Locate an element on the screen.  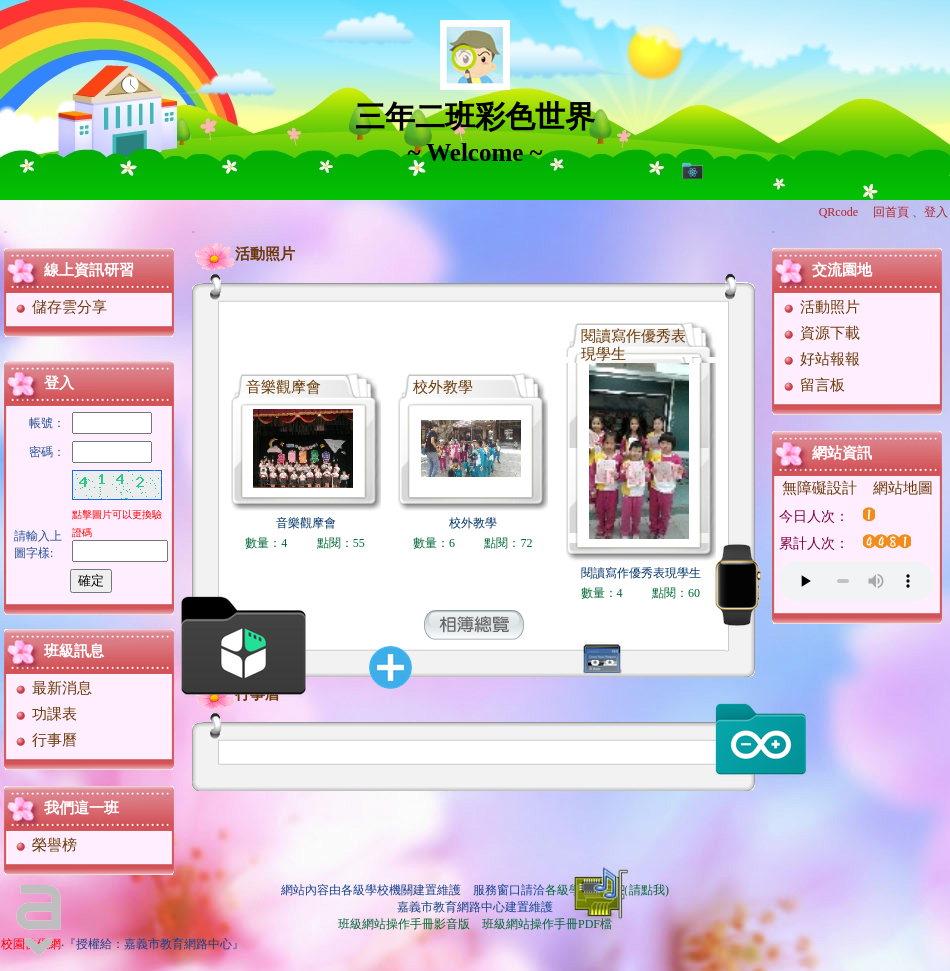
open wondershare filmstock assets folder is located at coordinates (243, 649).